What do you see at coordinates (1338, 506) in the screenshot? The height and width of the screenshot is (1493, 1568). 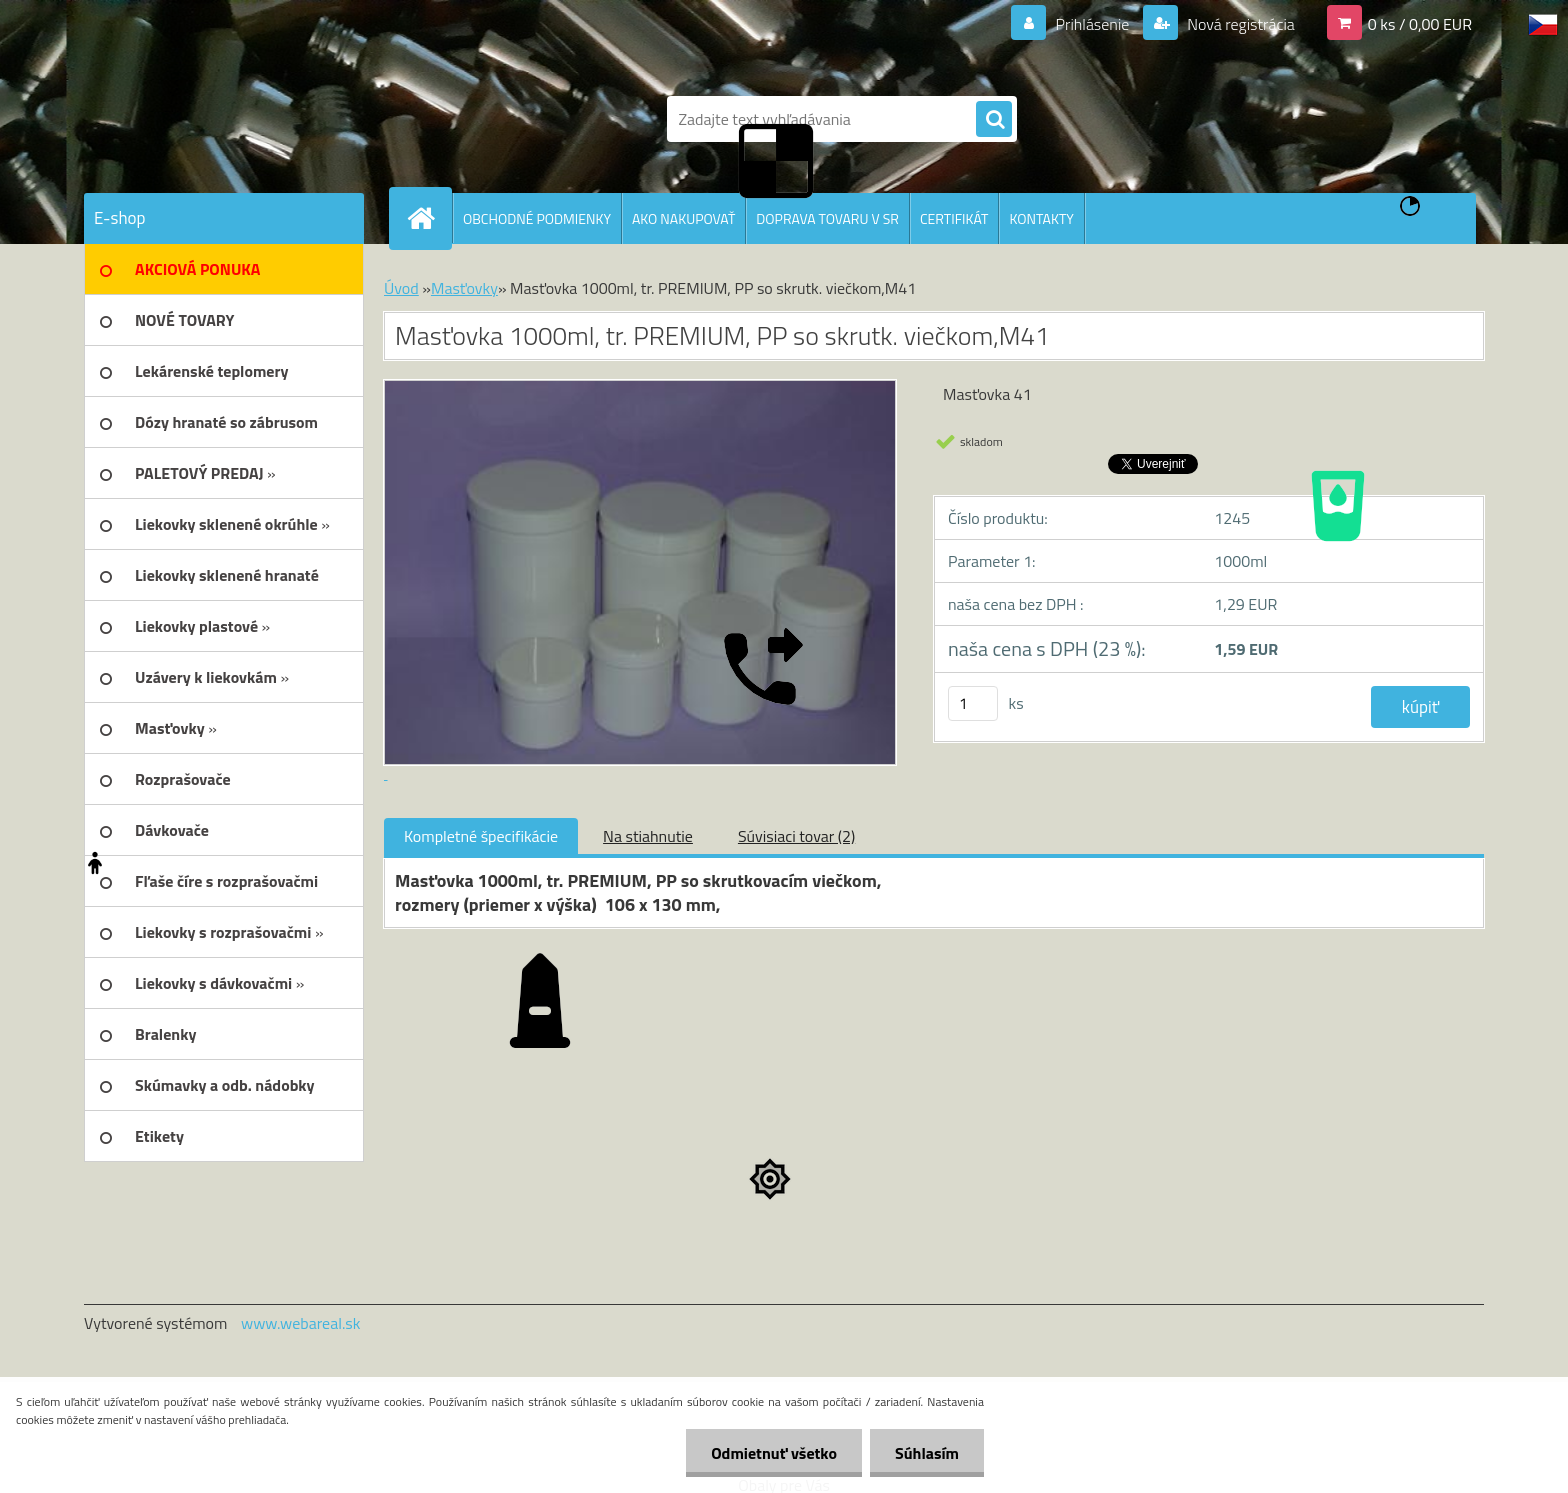 I see `track water intake or hydration` at bounding box center [1338, 506].